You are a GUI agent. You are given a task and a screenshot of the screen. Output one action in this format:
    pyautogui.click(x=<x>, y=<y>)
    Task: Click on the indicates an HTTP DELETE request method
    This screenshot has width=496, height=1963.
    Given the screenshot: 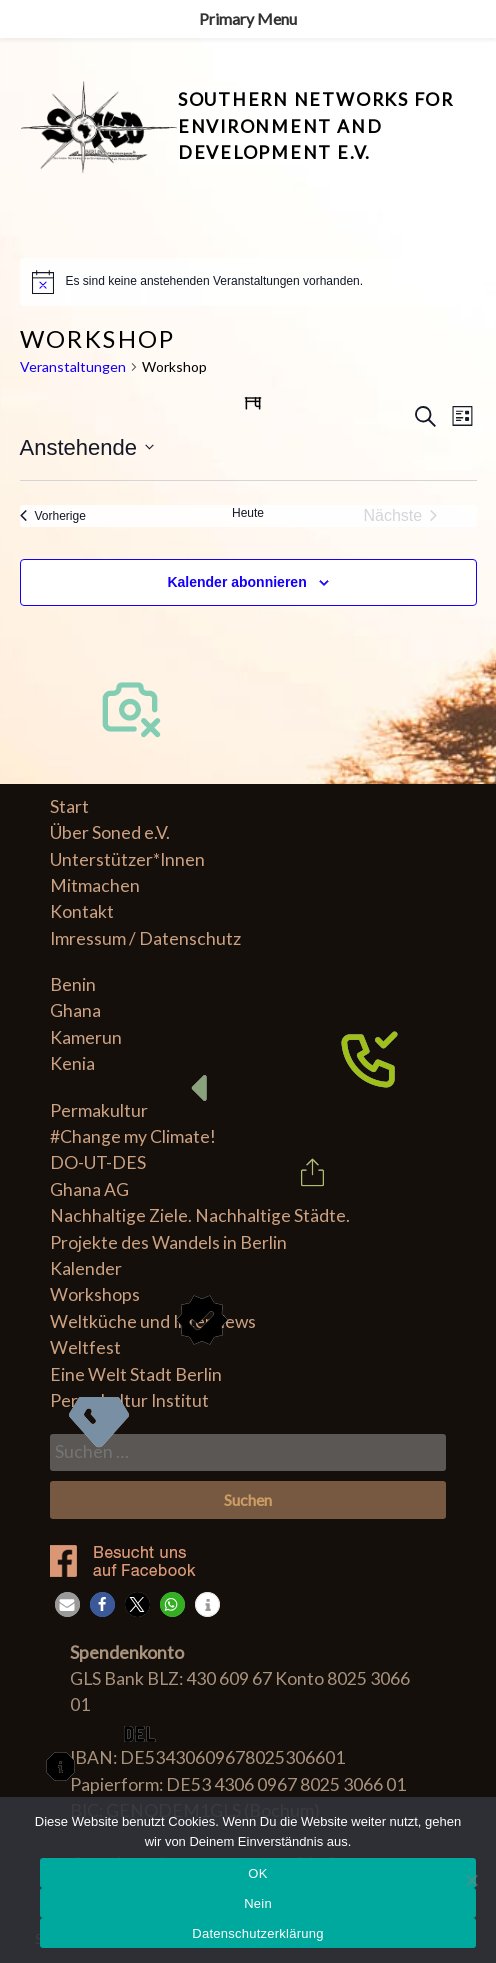 What is the action you would take?
    pyautogui.click(x=140, y=1734)
    